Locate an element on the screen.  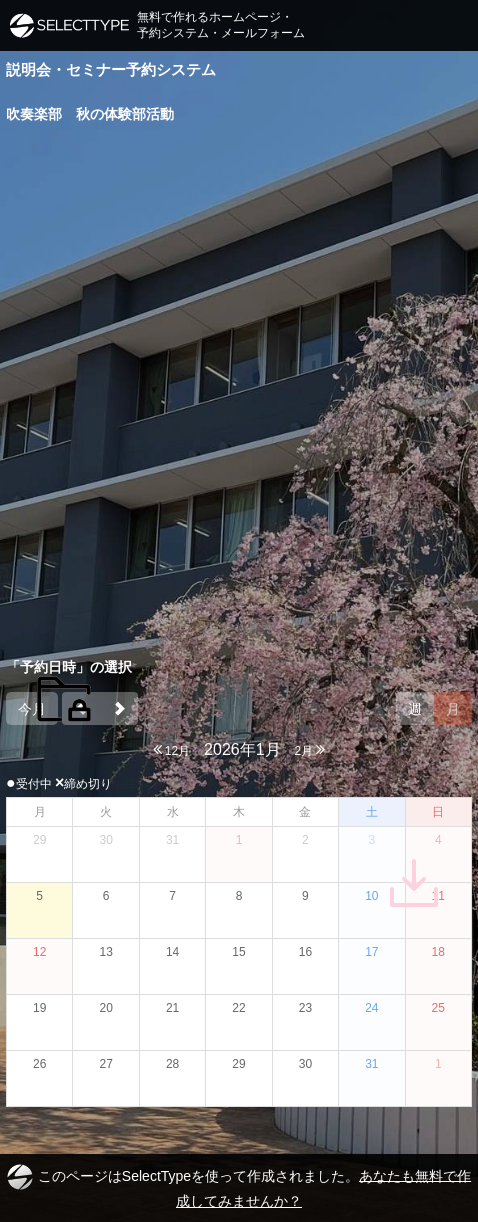
download a file or document is located at coordinates (414, 885).